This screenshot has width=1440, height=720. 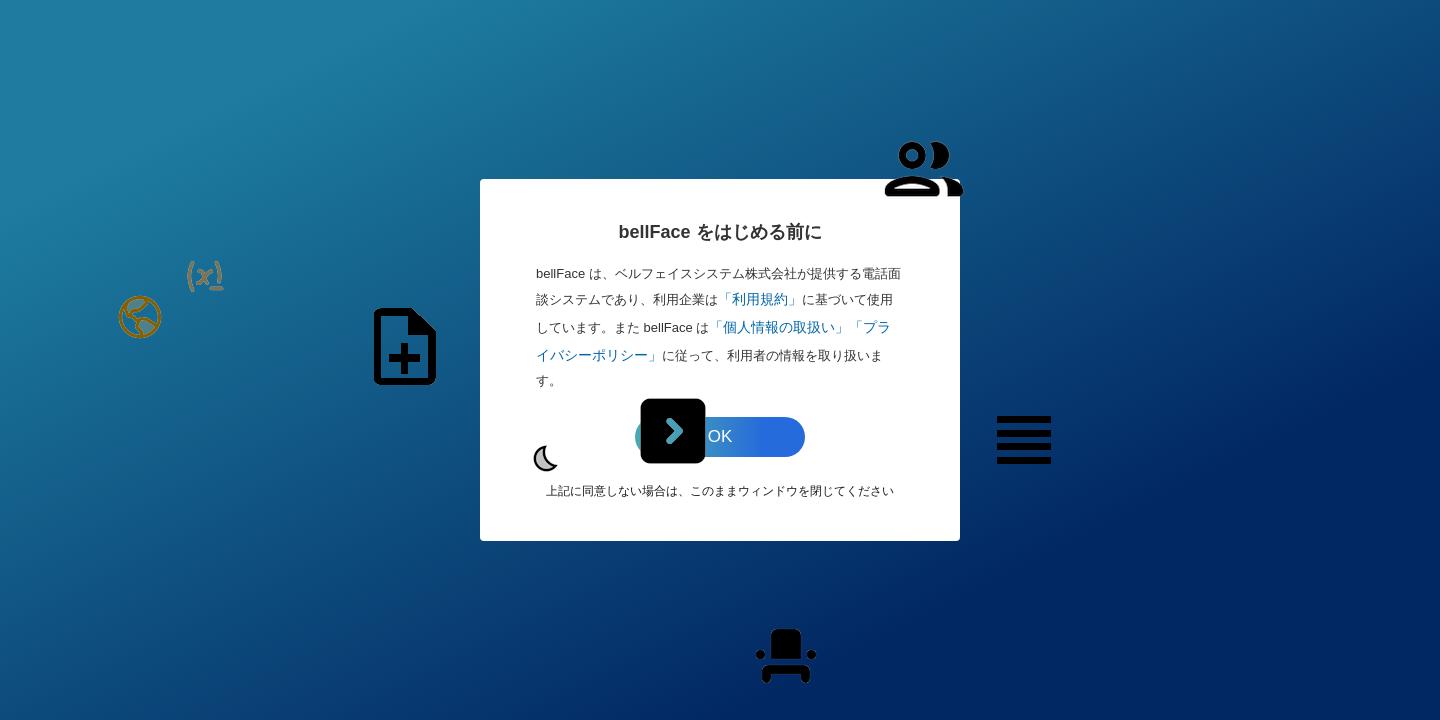 I want to click on enable bedtime or sleep mode, so click(x=546, y=458).